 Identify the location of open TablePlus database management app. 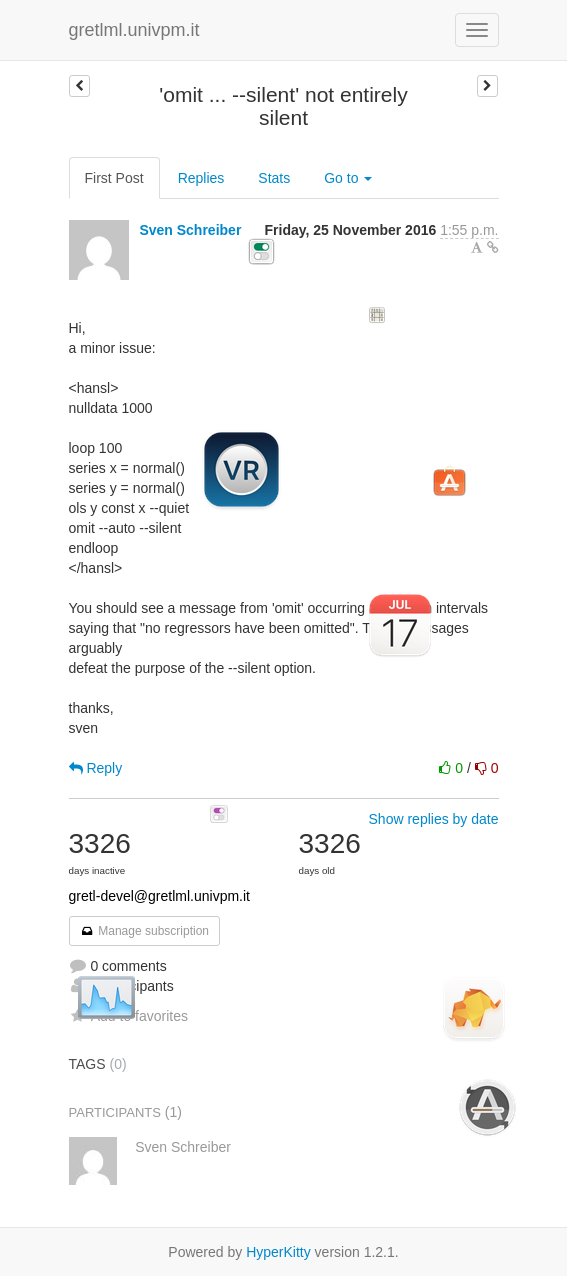
(474, 1008).